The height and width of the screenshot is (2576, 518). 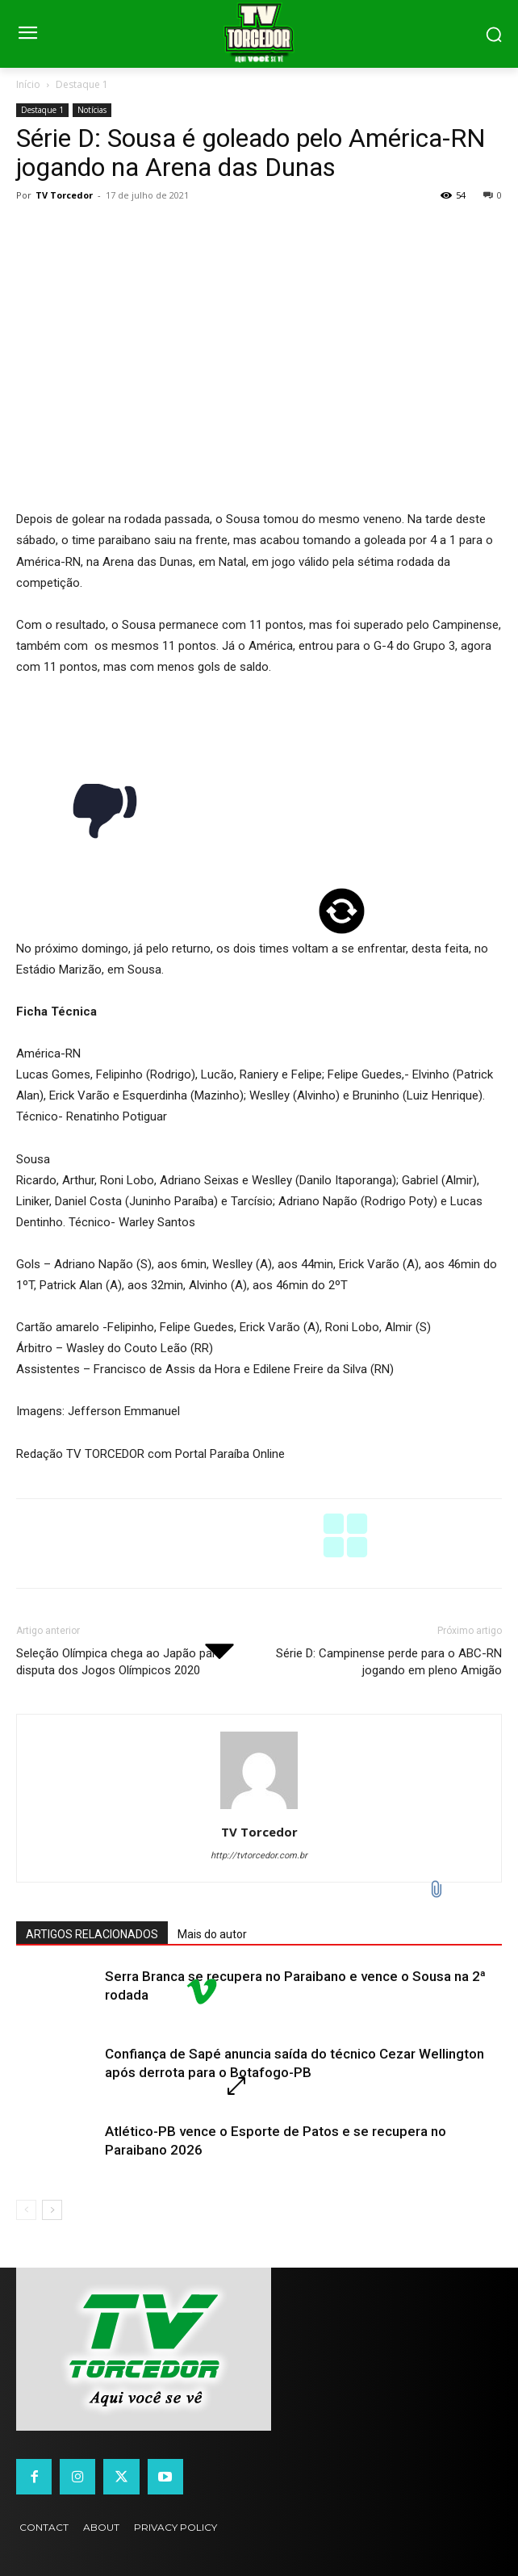 I want to click on view items in grid layout, so click(x=345, y=1535).